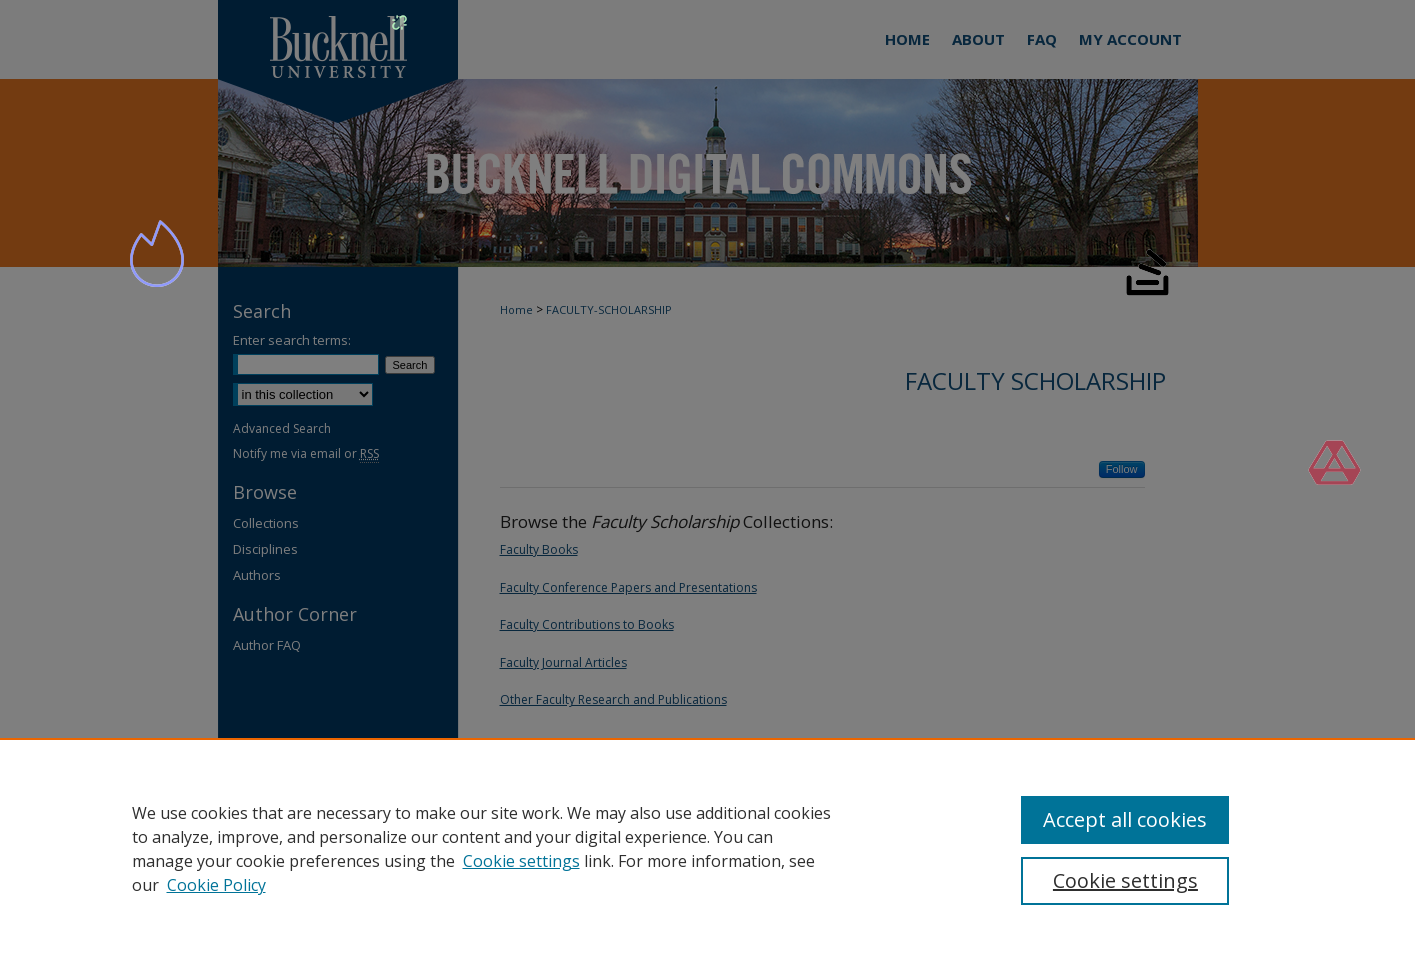 This screenshot has height=958, width=1415. What do you see at coordinates (399, 22) in the screenshot?
I see `disconnect or unlink connected items` at bounding box center [399, 22].